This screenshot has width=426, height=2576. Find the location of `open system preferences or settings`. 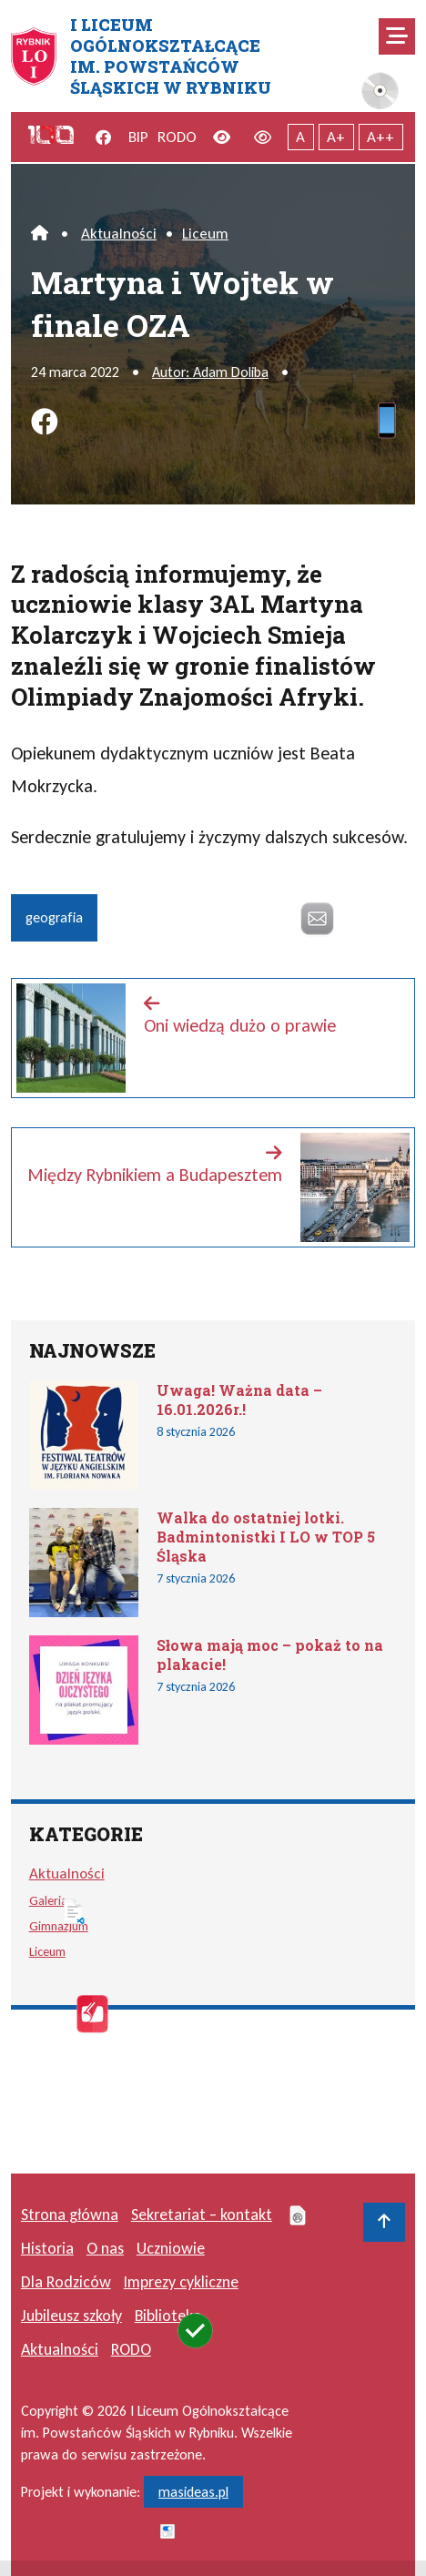

open system preferences or settings is located at coordinates (167, 2531).